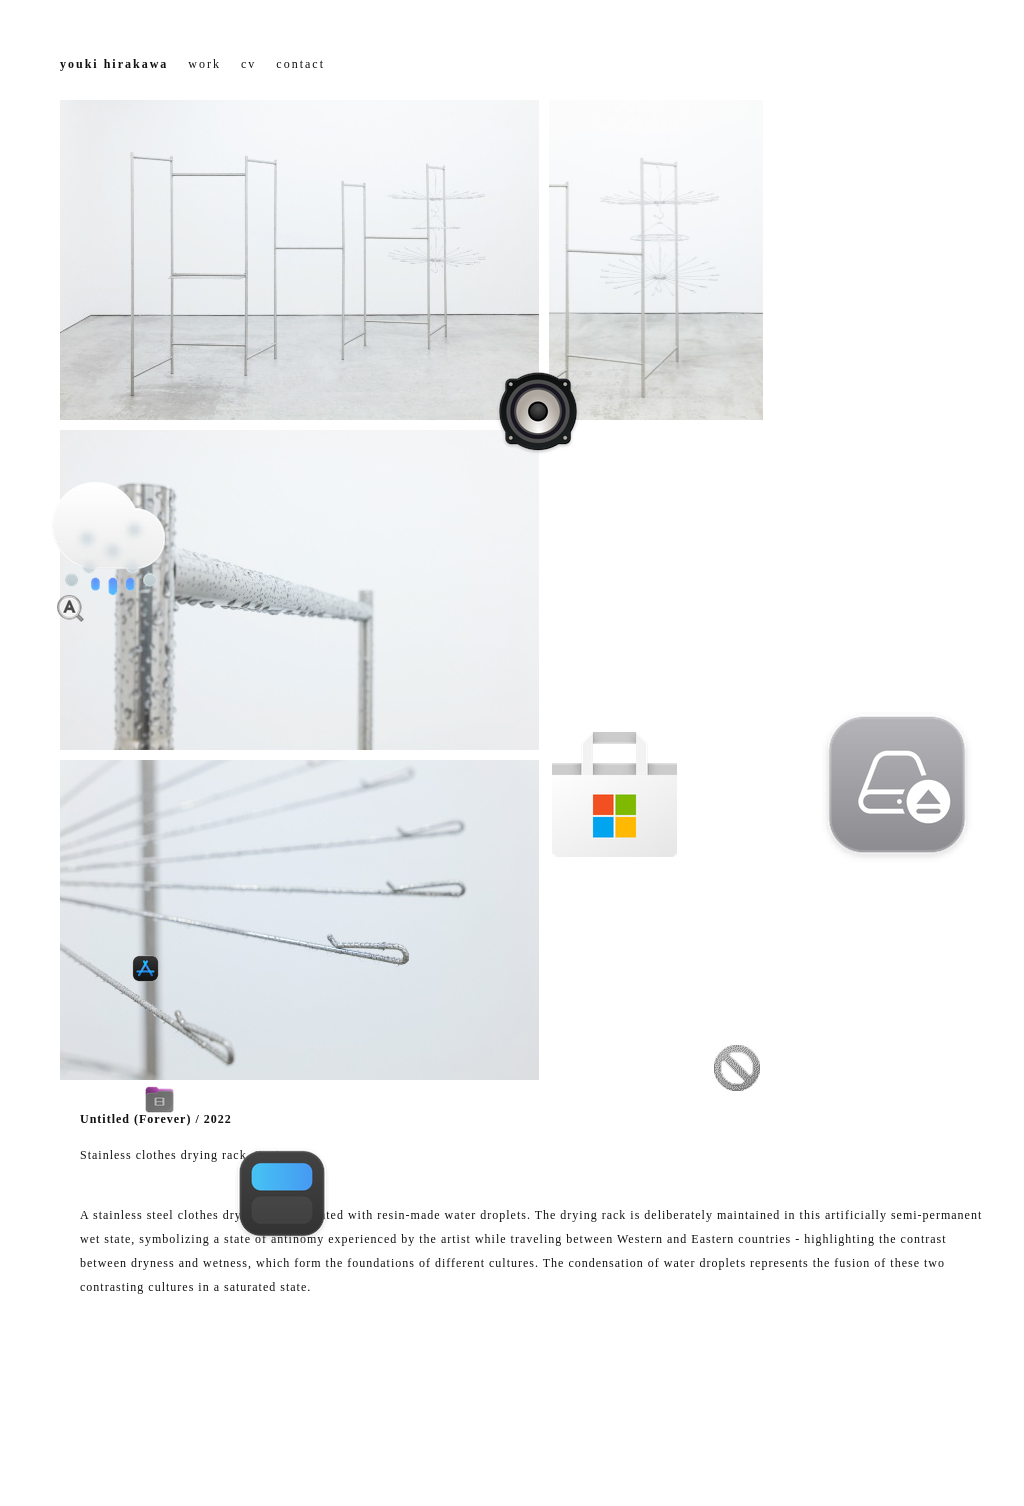 The image size is (1024, 1506). Describe the element at coordinates (70, 608) in the screenshot. I see `search within the current project` at that location.